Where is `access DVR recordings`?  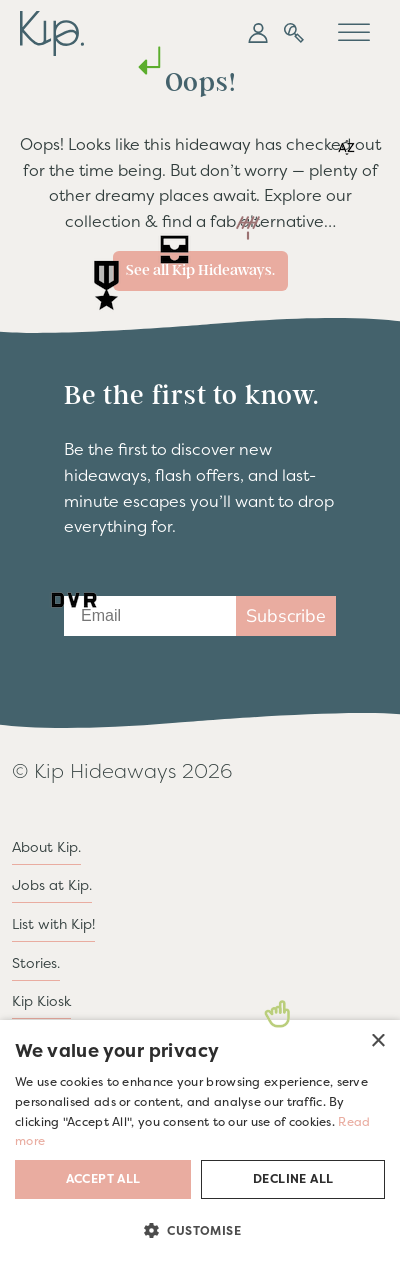
access DVR recordings is located at coordinates (74, 600).